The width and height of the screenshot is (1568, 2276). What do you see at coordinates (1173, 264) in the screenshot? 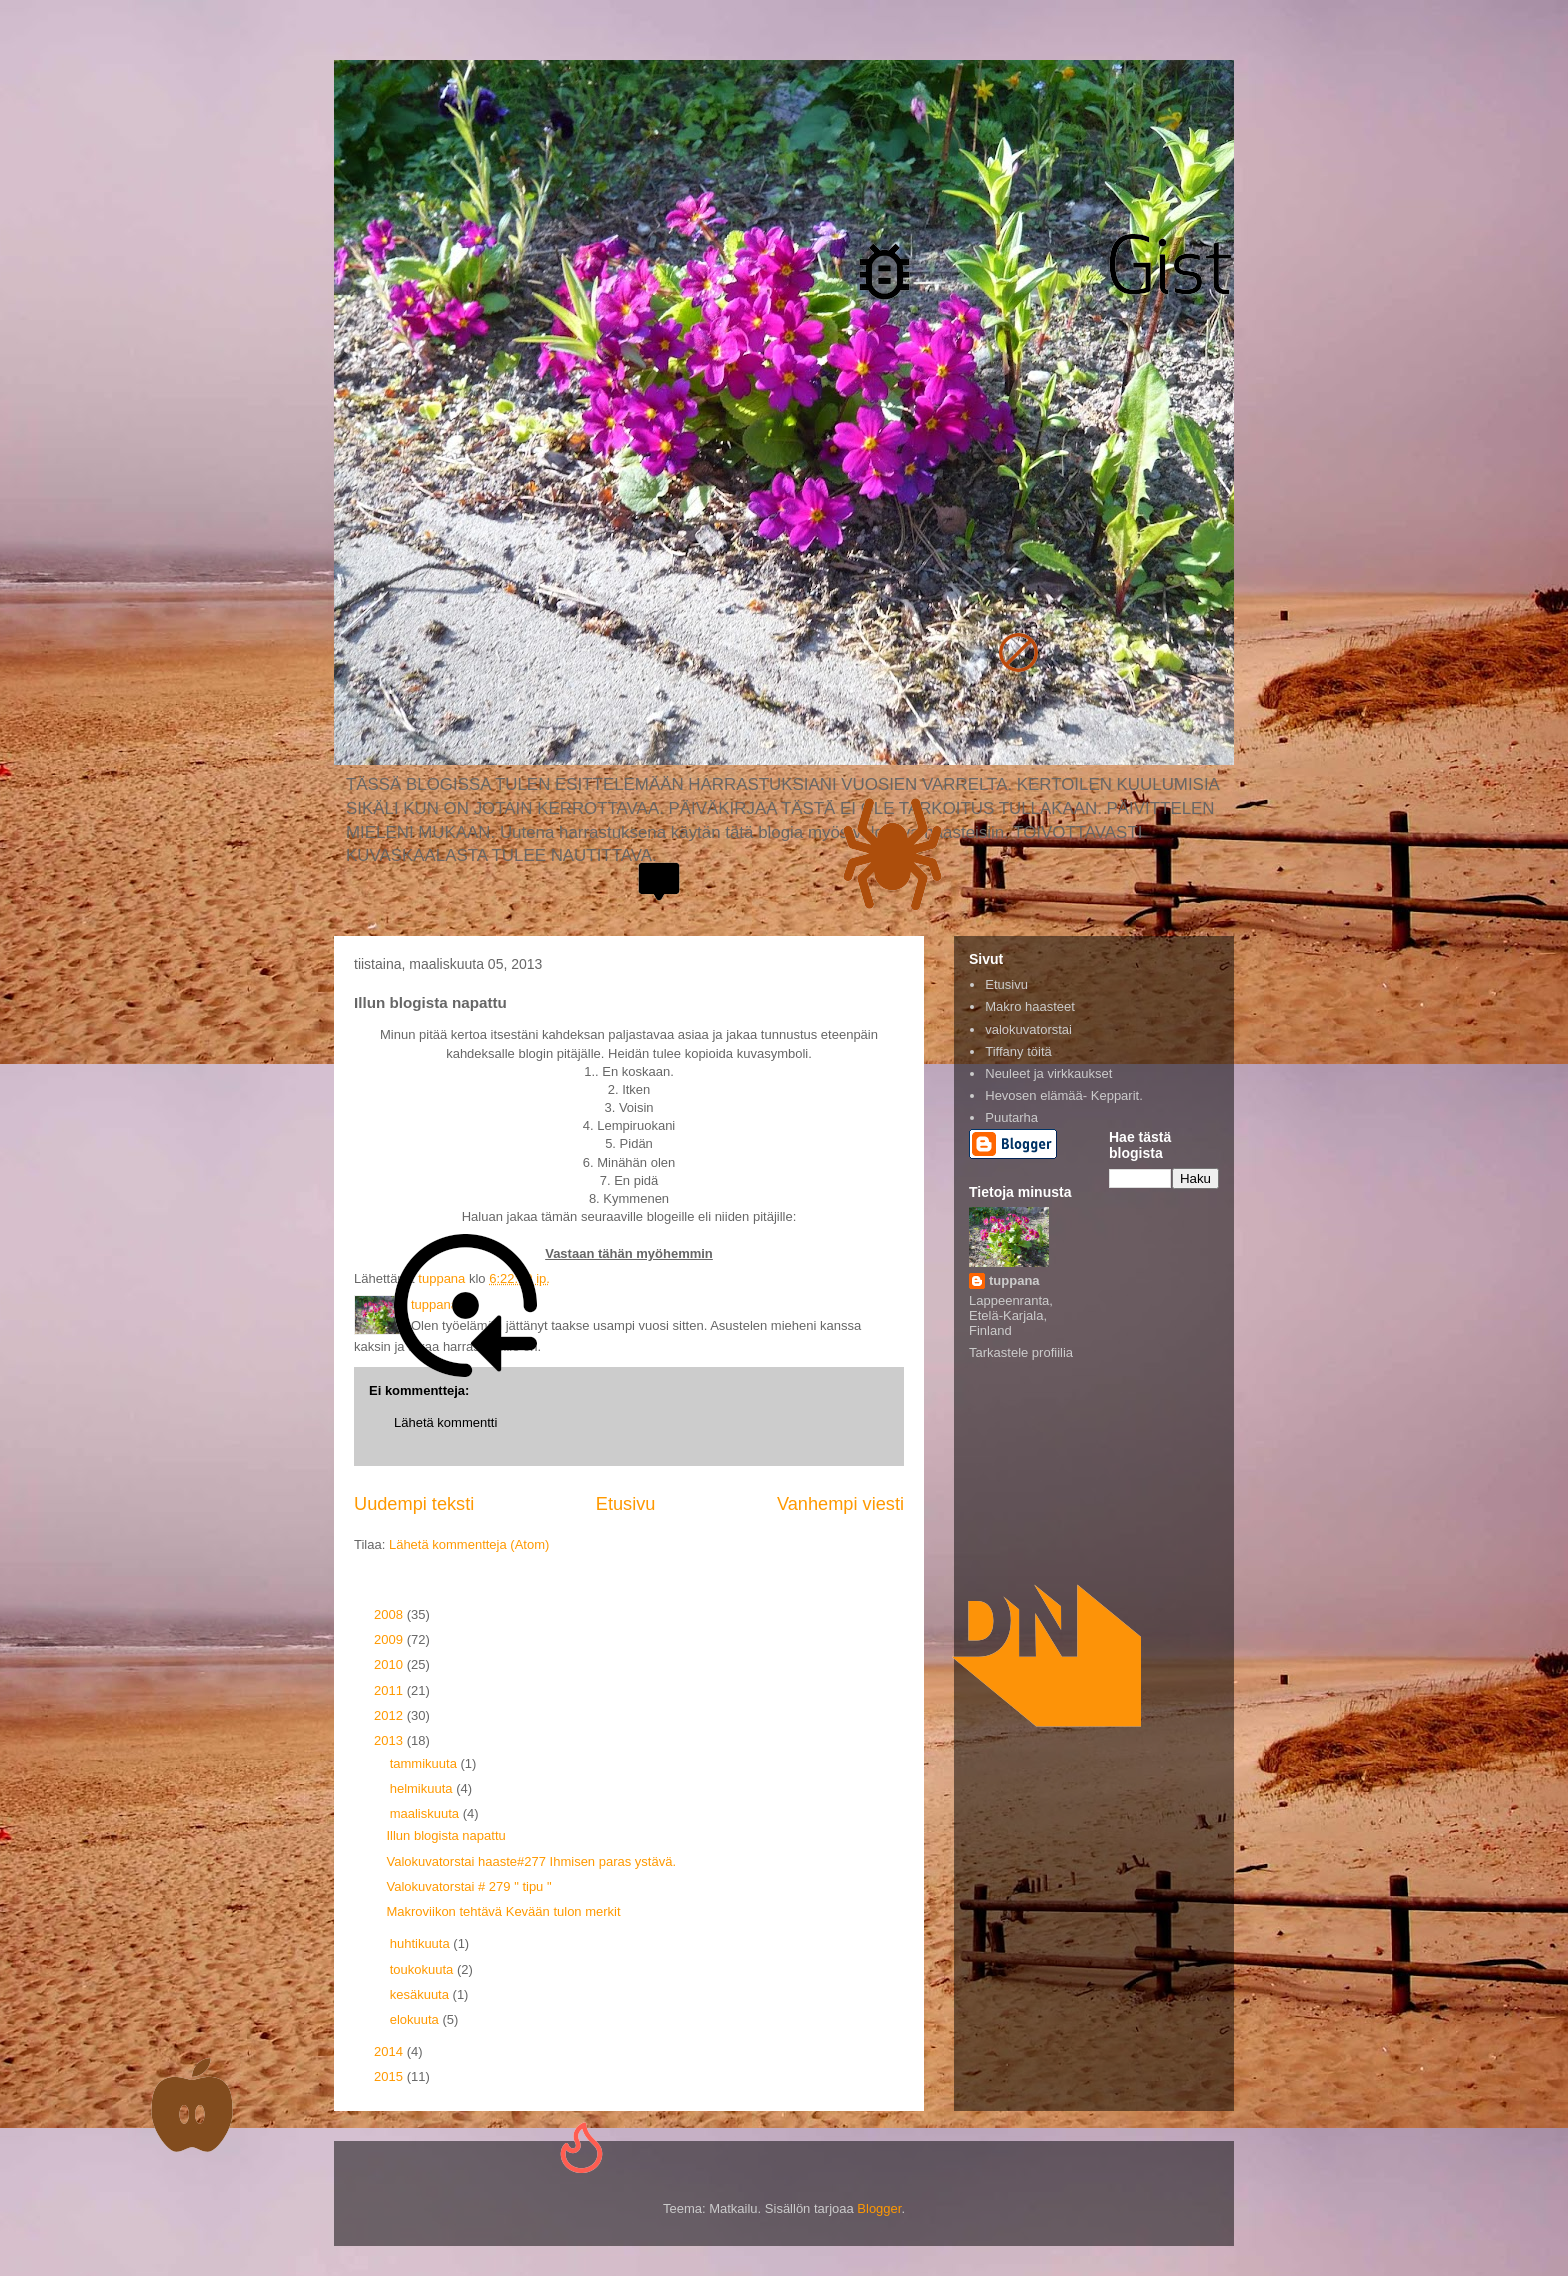
I see `navigate to GitHub Gist service` at bounding box center [1173, 264].